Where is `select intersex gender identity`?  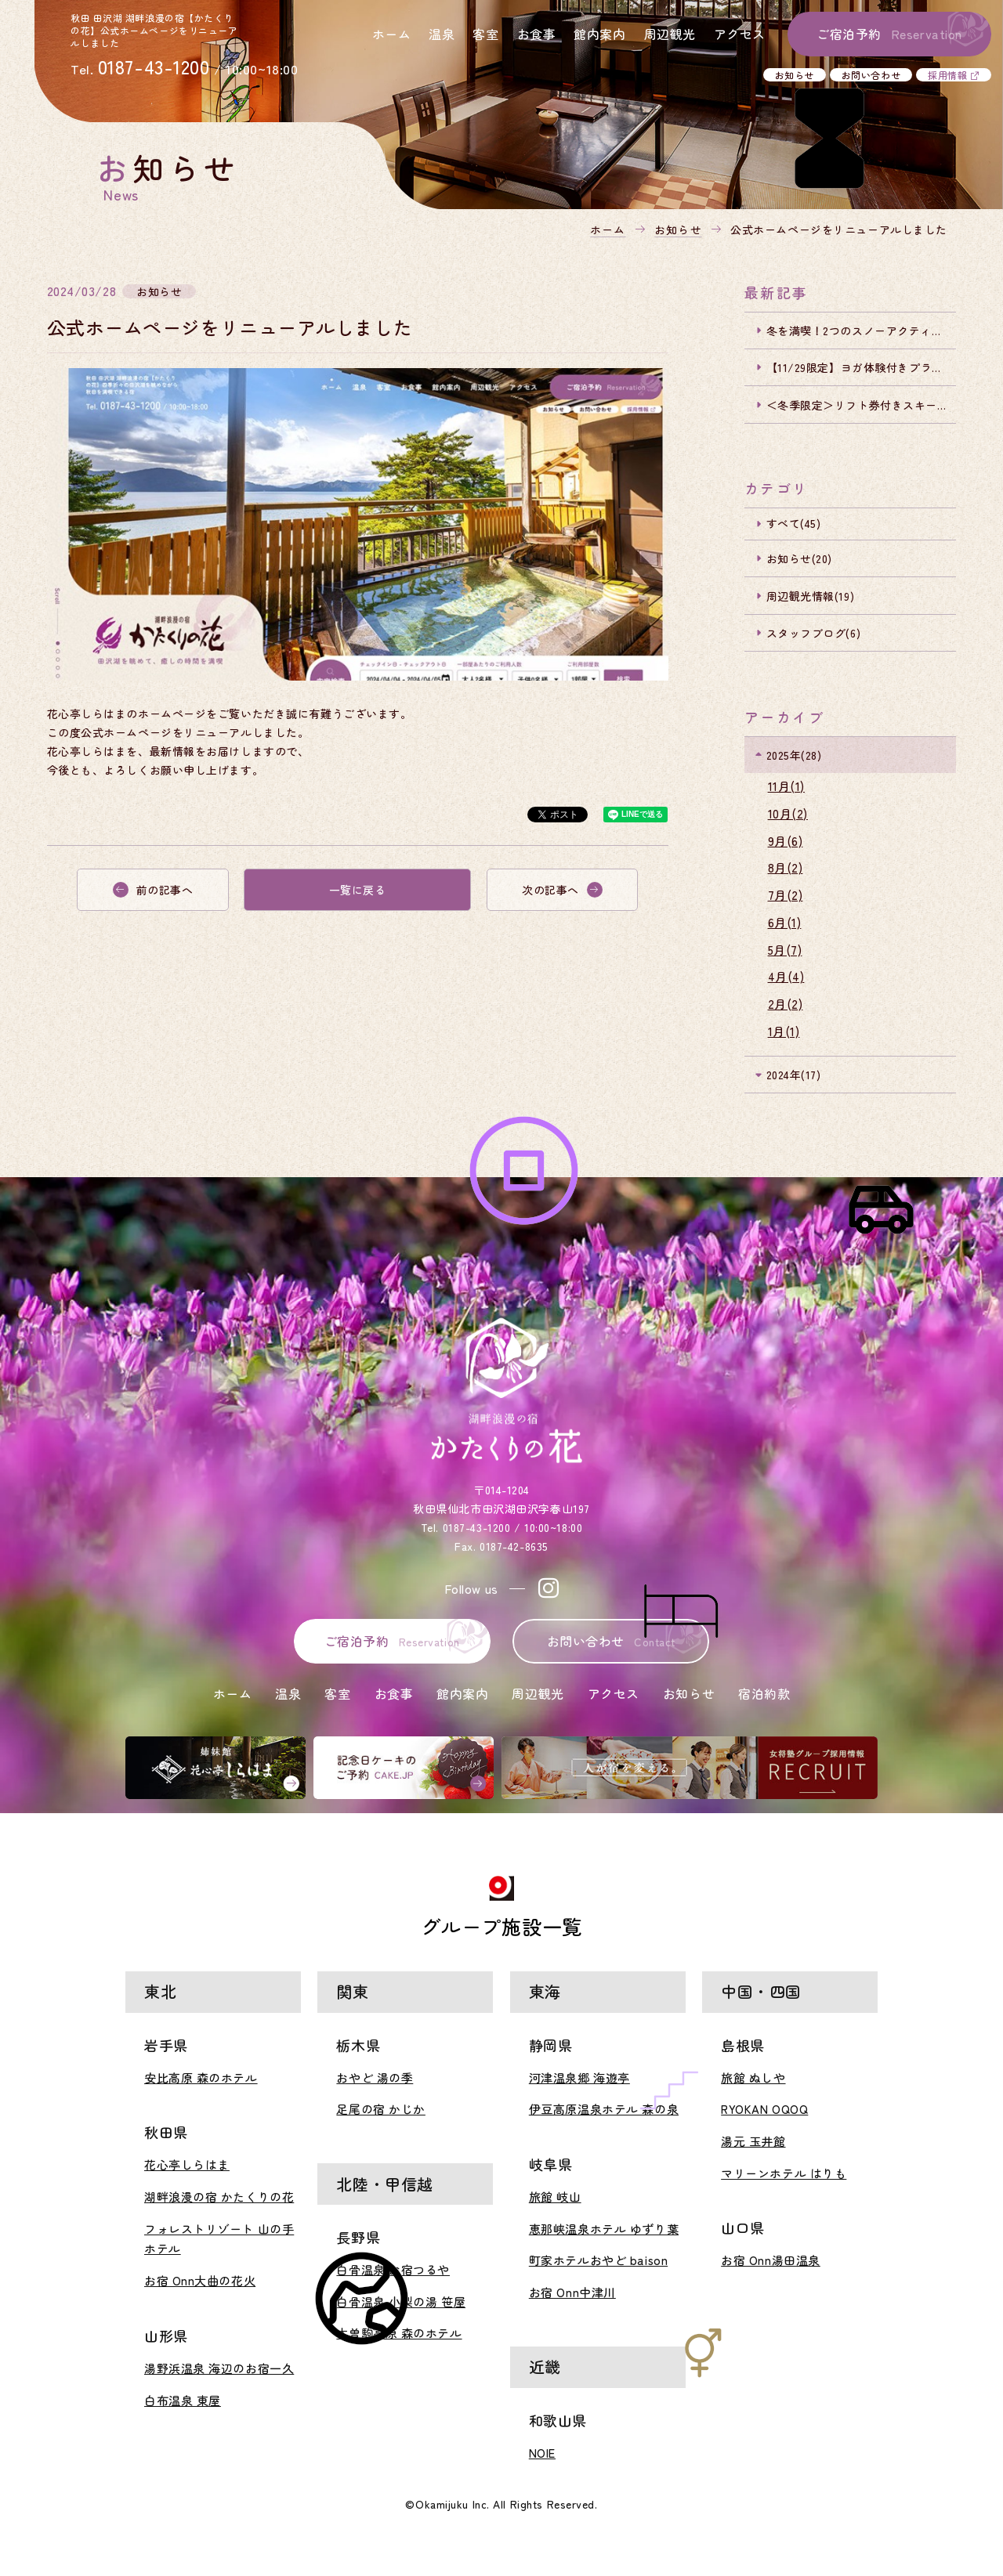
select intersex gender identity is located at coordinates (701, 2352).